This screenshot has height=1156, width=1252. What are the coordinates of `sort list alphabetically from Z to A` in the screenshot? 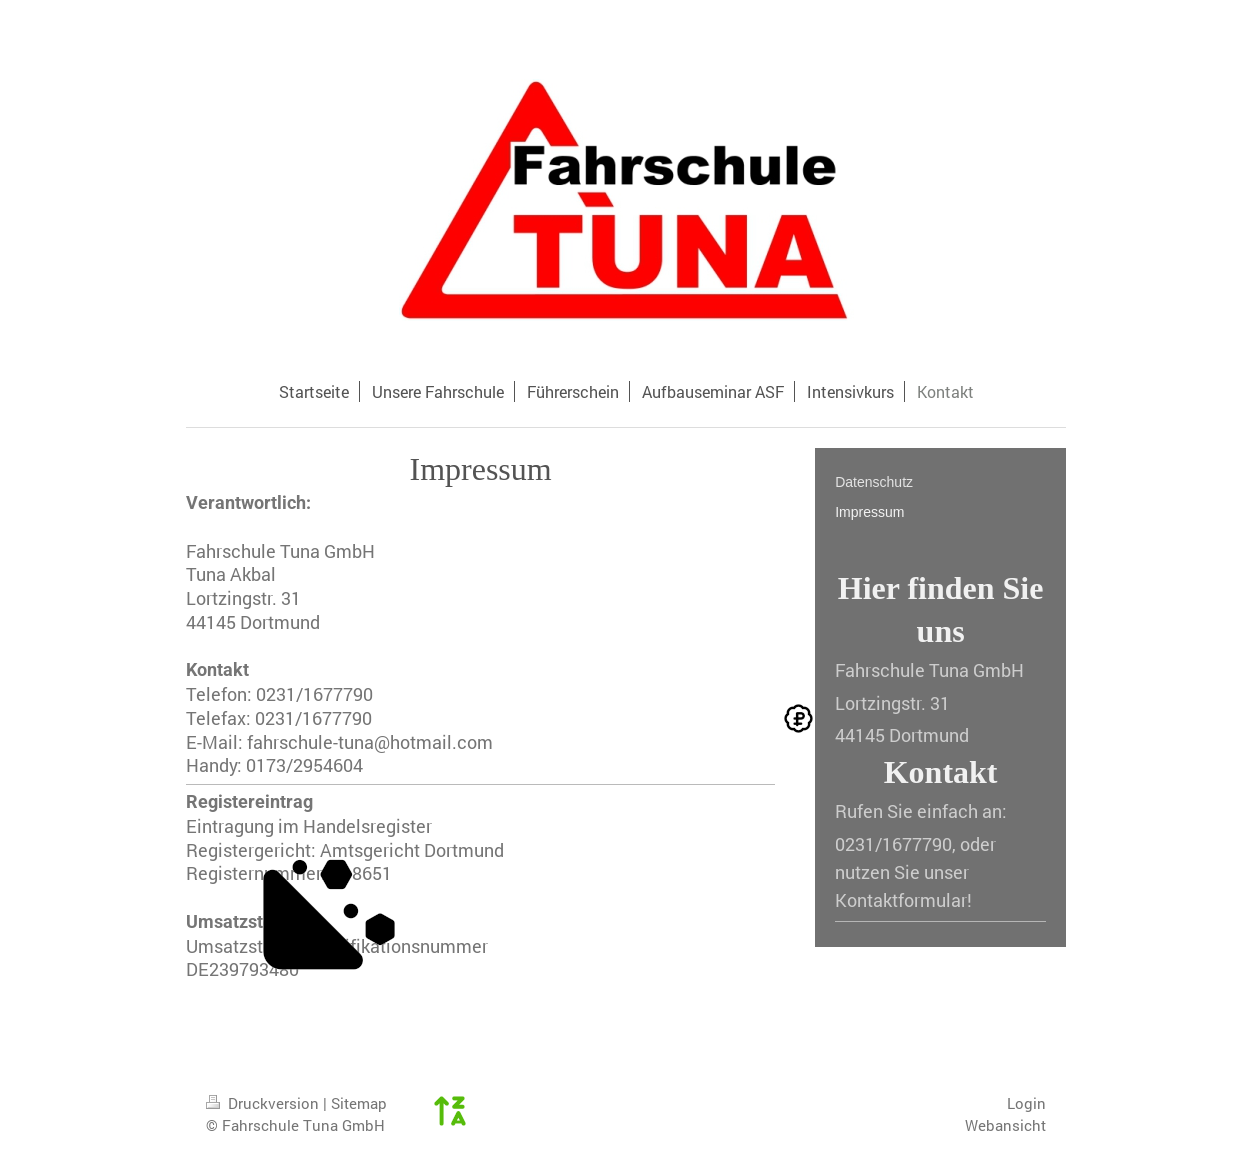 It's located at (450, 1111).